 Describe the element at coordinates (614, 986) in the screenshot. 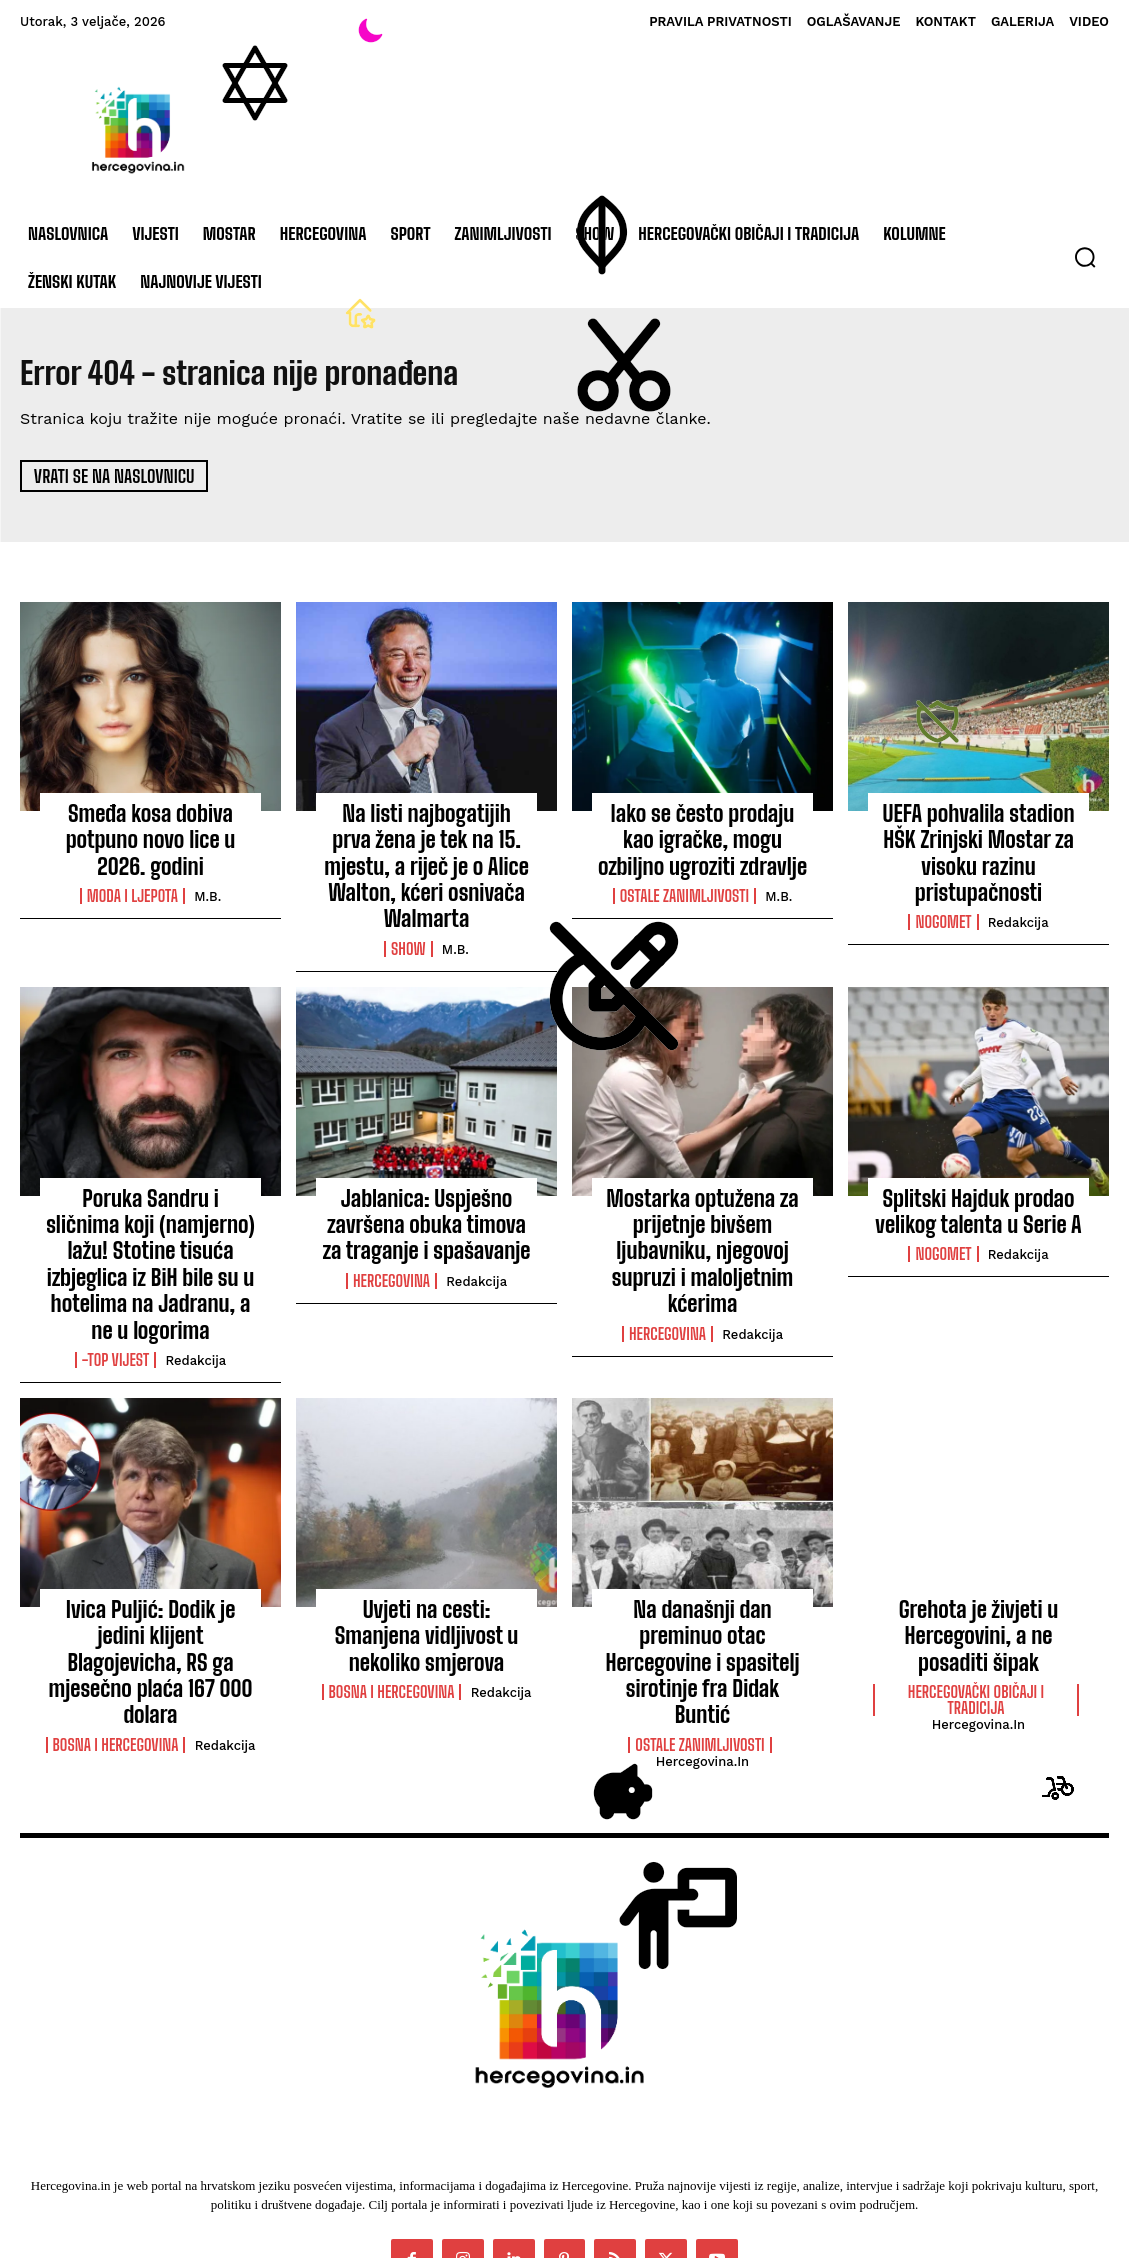

I see `editing is disabled or unavailable` at that location.